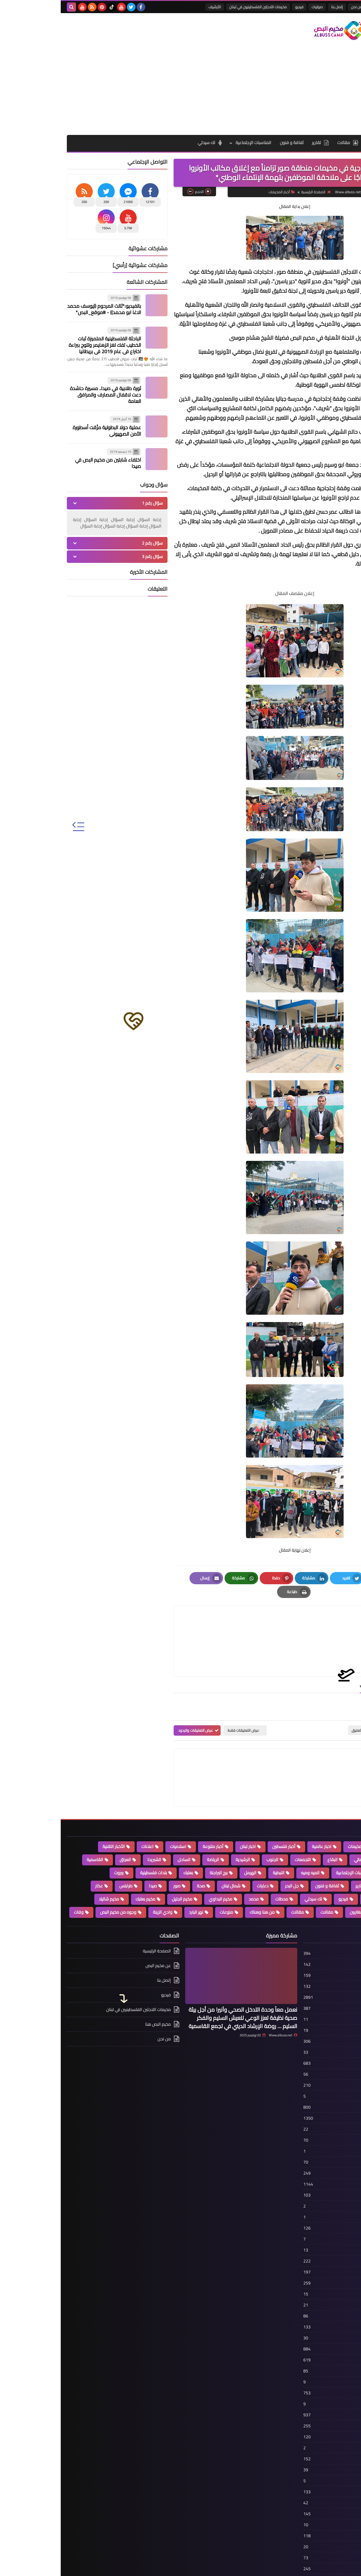  Describe the element at coordinates (123, 1998) in the screenshot. I see `navigate to the next line or section below` at that location.